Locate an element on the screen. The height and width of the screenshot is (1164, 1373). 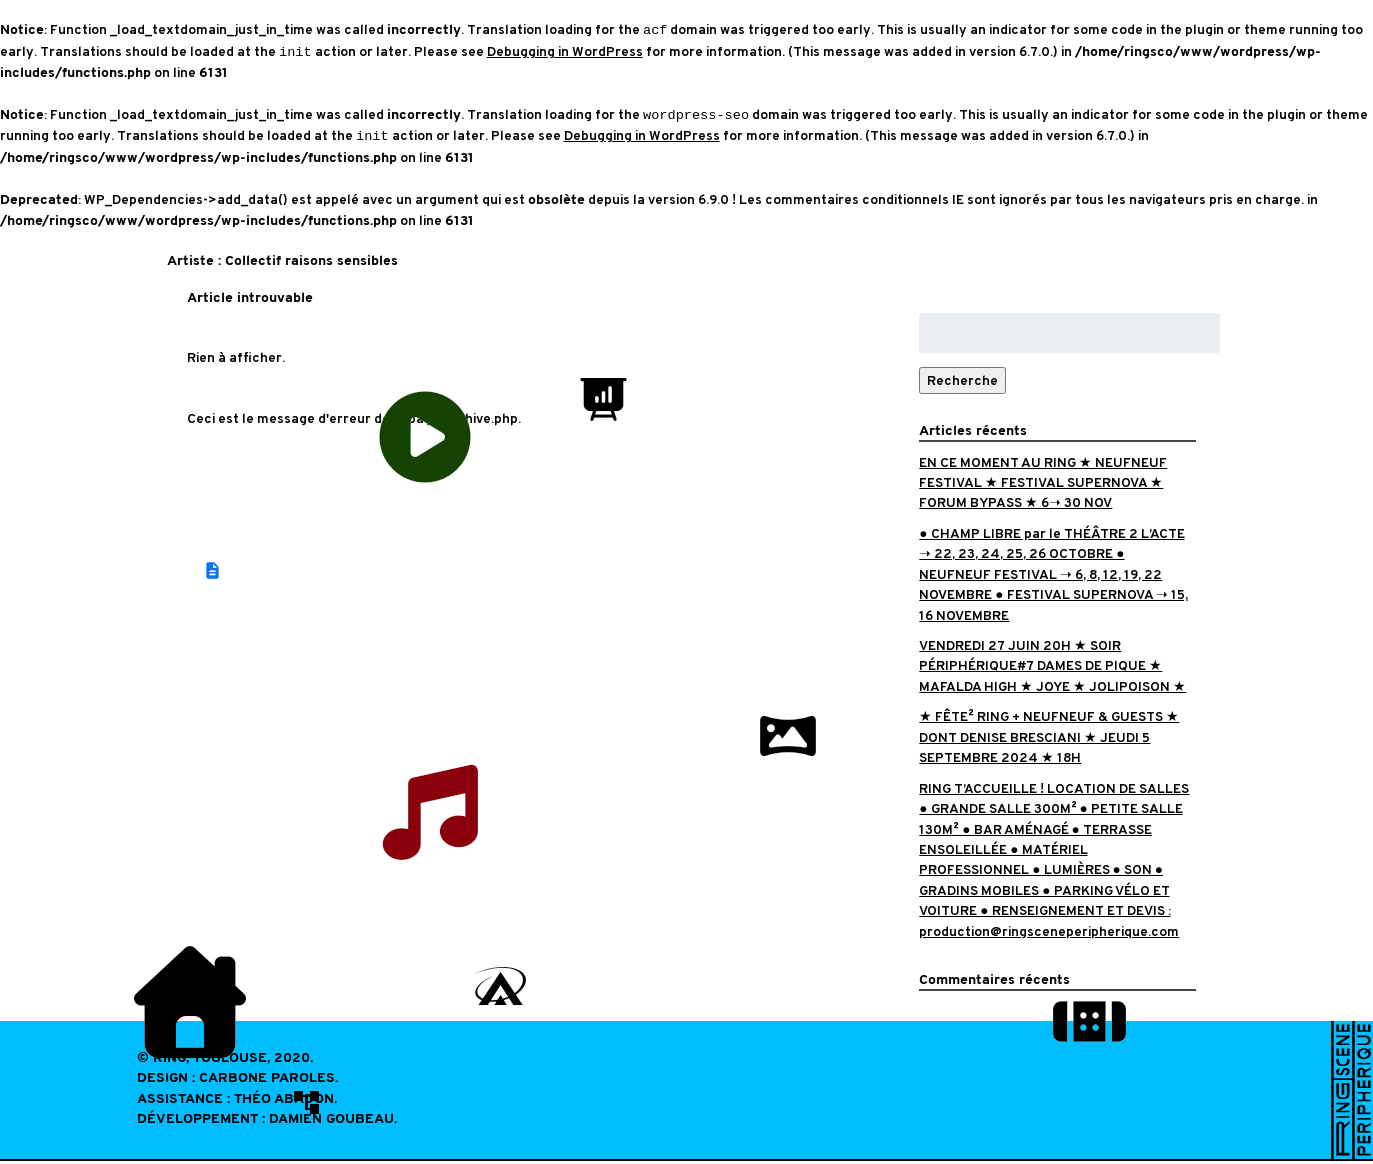
view presentation or slideshow is located at coordinates (603, 399).